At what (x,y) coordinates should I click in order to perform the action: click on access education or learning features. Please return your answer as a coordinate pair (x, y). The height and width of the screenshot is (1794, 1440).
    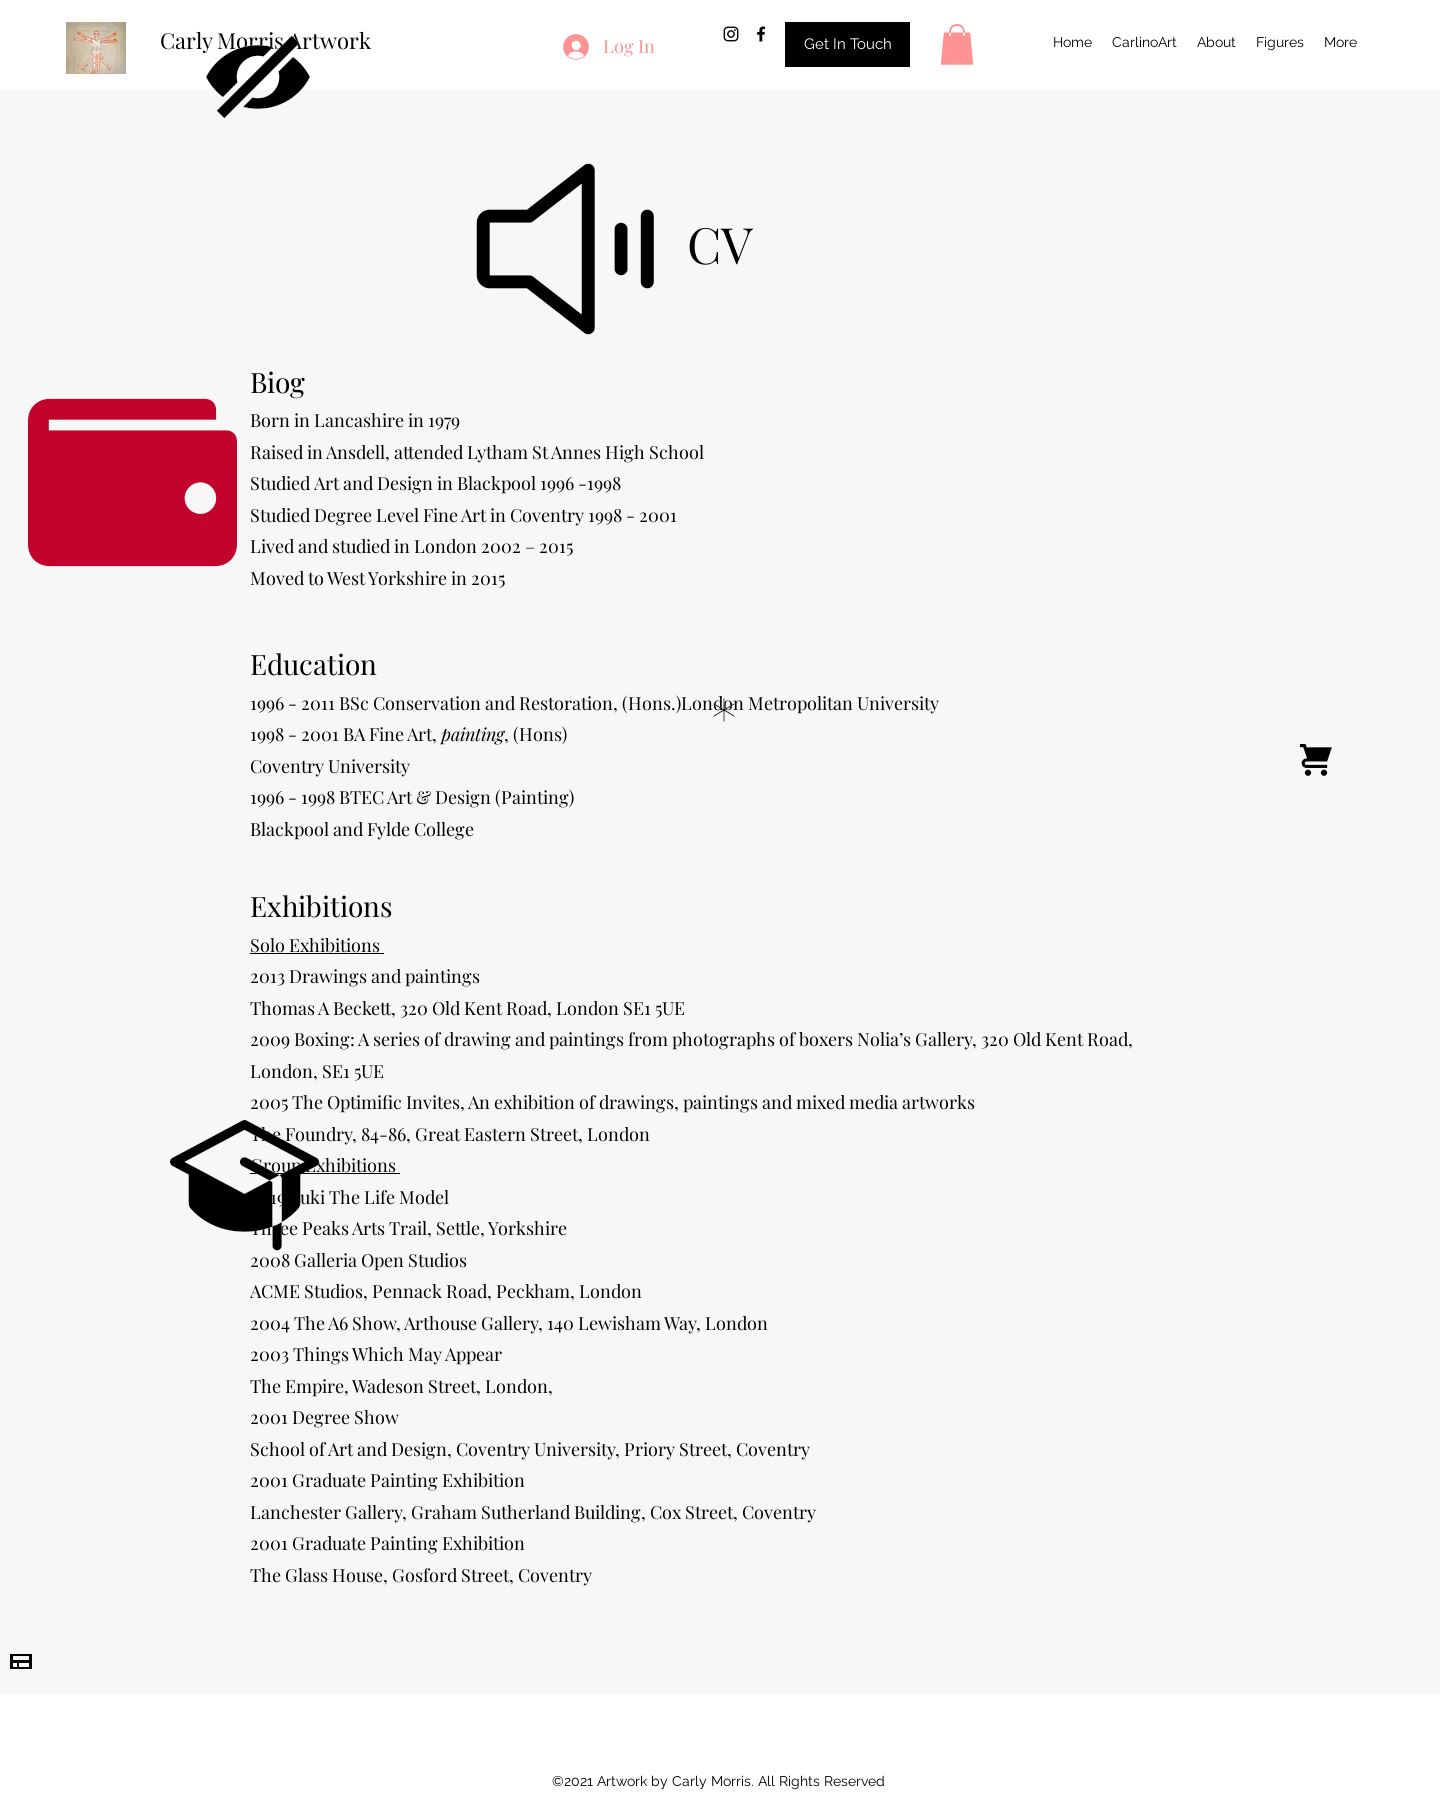
    Looking at the image, I should click on (244, 1180).